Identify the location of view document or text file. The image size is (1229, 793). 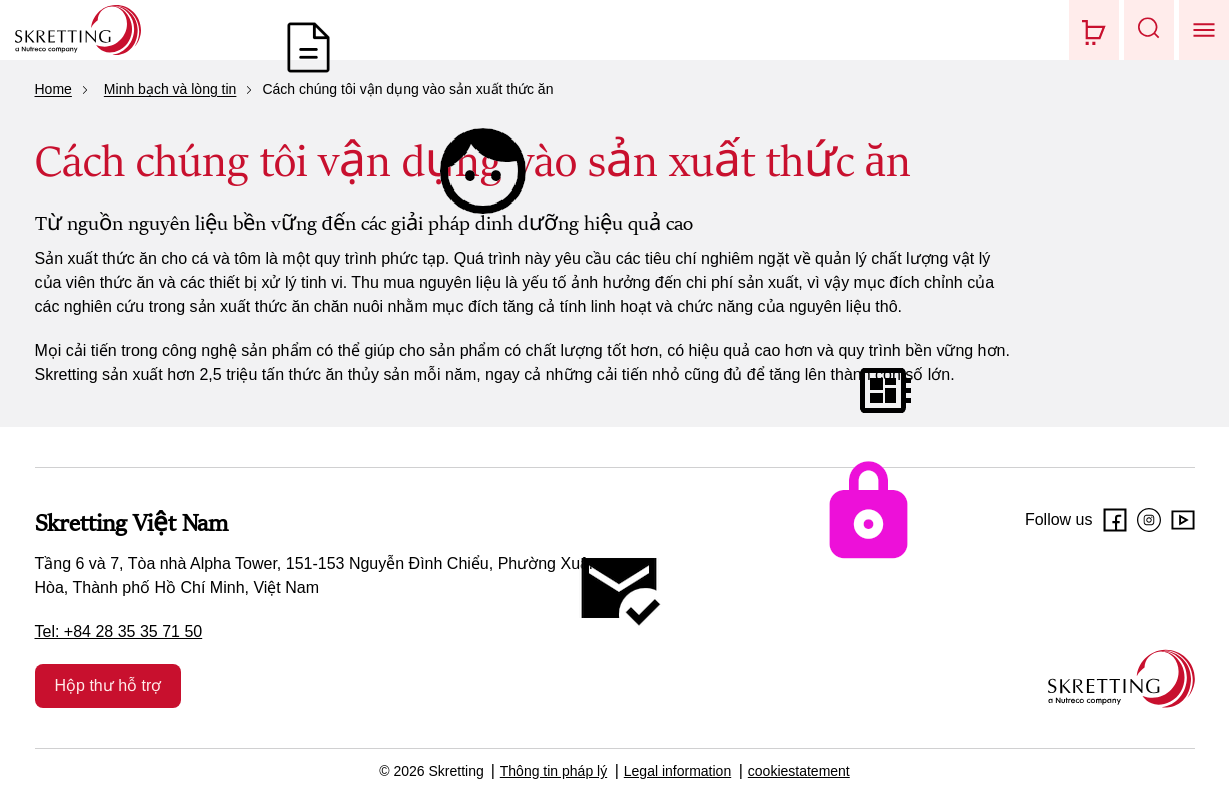
(308, 47).